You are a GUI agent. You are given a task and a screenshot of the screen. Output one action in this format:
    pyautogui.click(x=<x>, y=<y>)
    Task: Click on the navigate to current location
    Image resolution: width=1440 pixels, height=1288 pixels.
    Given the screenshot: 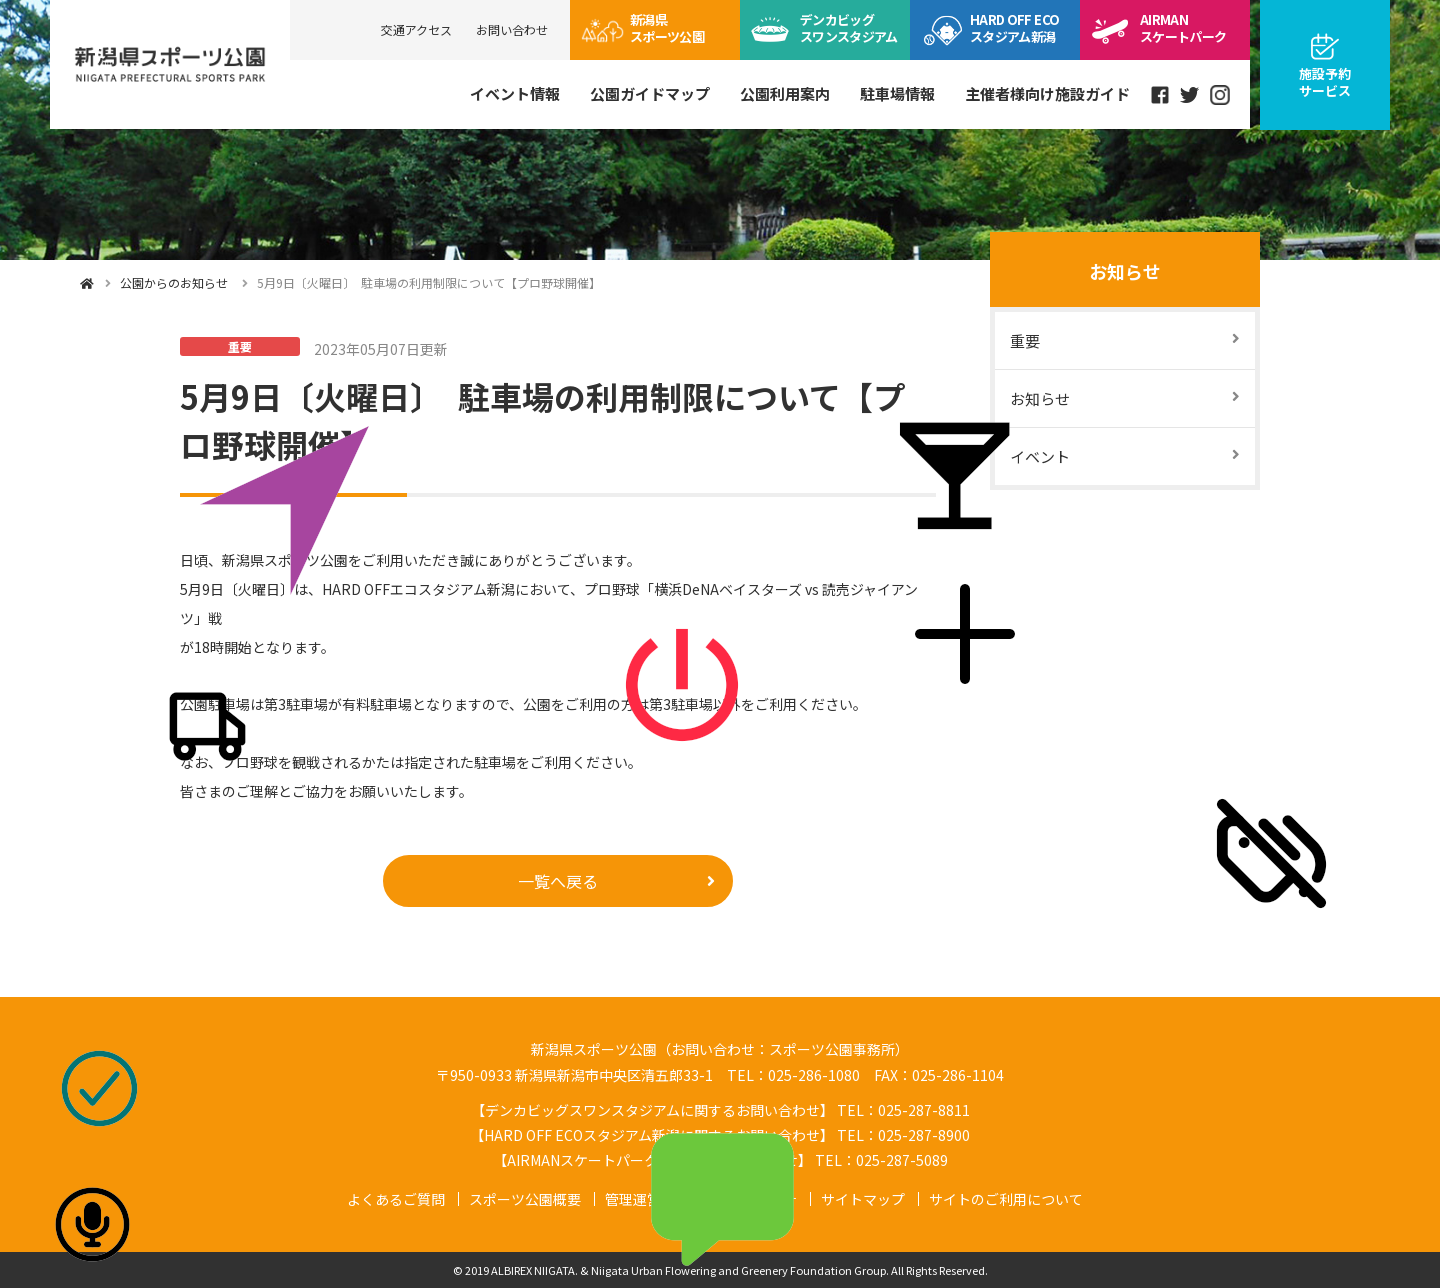 What is the action you would take?
    pyautogui.click(x=284, y=510)
    